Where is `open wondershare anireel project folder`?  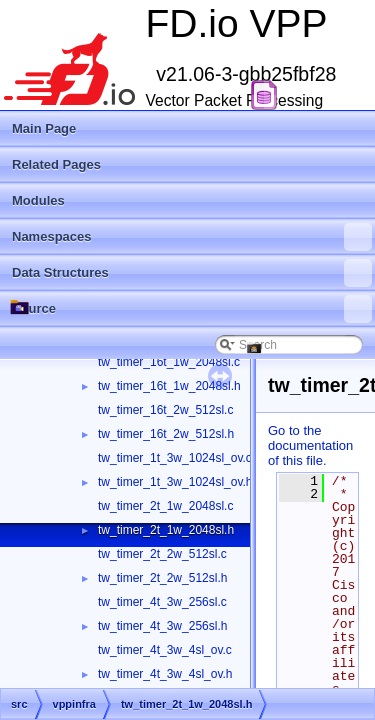
open wondershare anireel project folder is located at coordinates (19, 307).